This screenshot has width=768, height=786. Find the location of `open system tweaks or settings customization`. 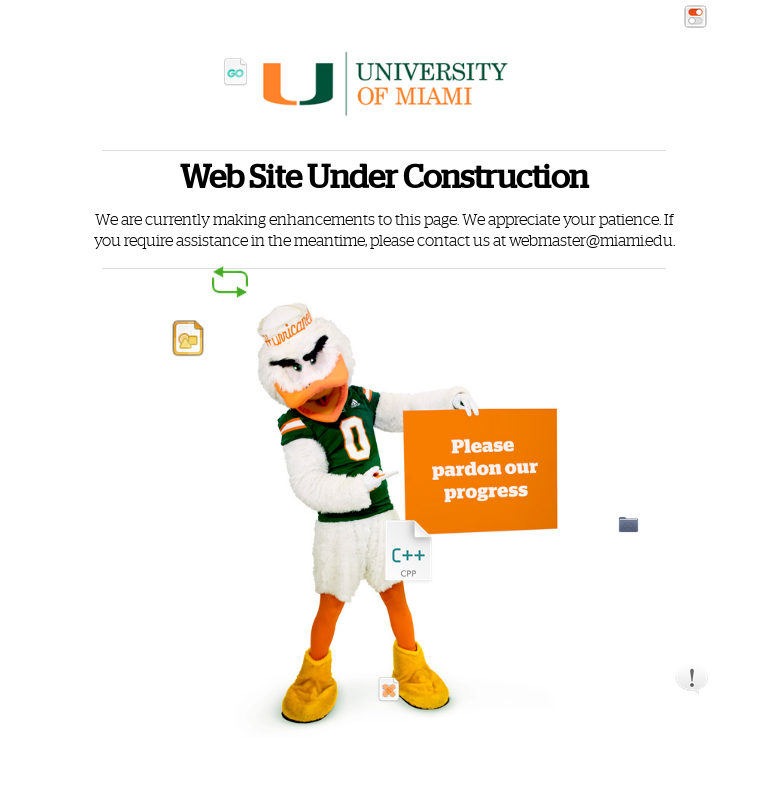

open system tweaks or settings customization is located at coordinates (695, 16).